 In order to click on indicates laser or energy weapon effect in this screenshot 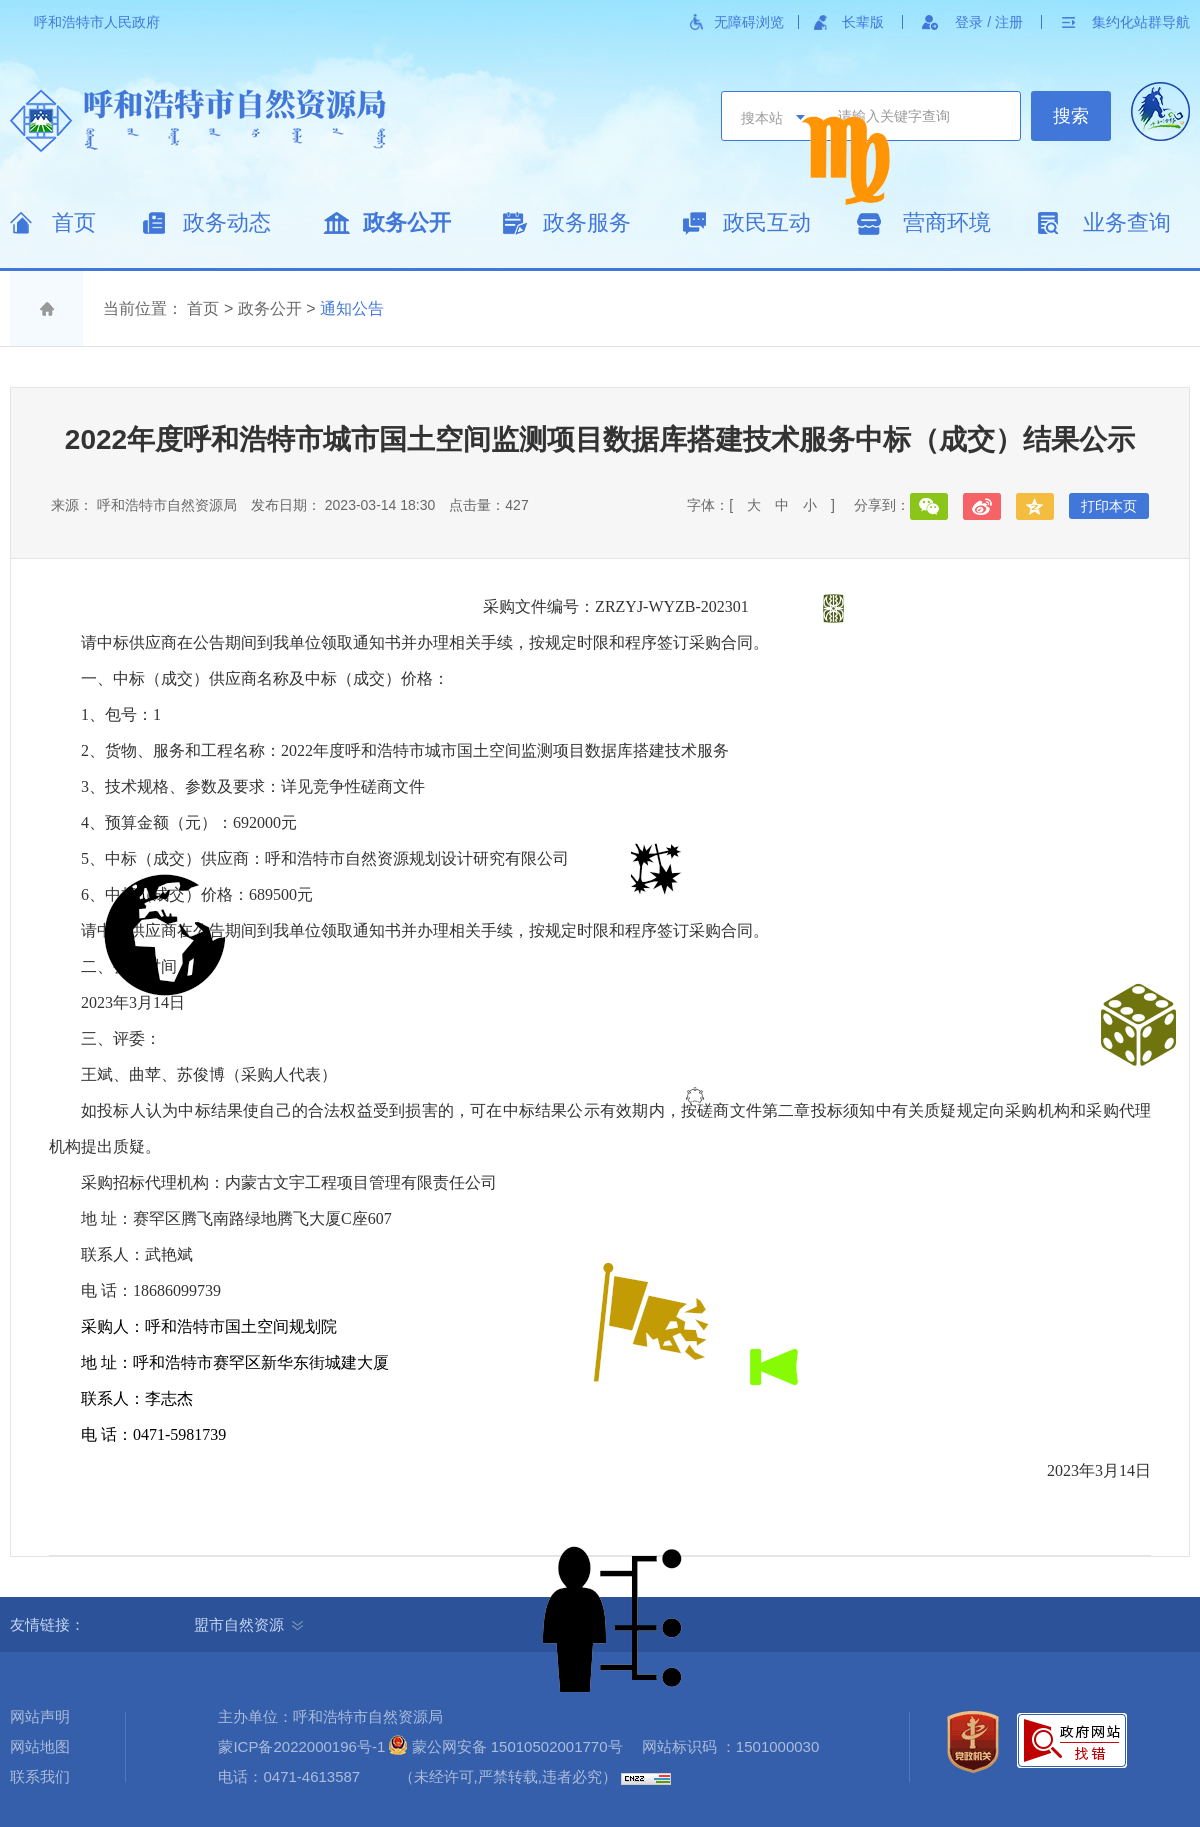, I will do `click(656, 869)`.